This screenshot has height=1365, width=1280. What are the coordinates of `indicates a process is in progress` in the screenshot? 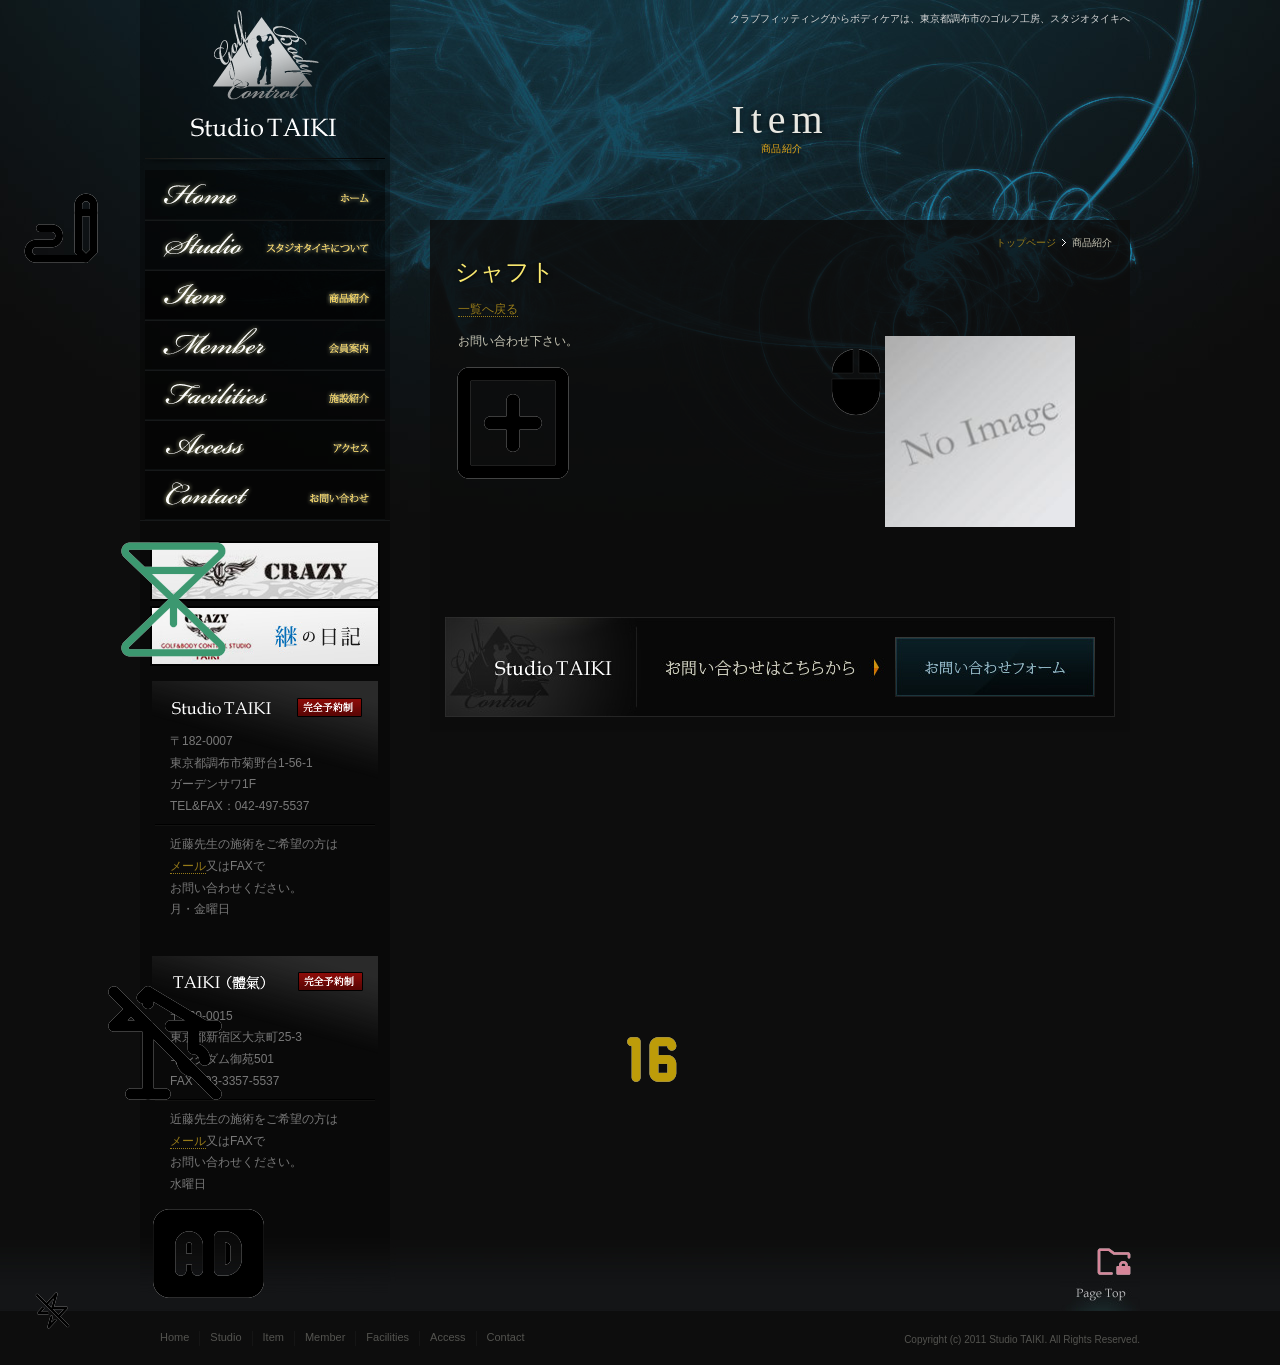 It's located at (173, 599).